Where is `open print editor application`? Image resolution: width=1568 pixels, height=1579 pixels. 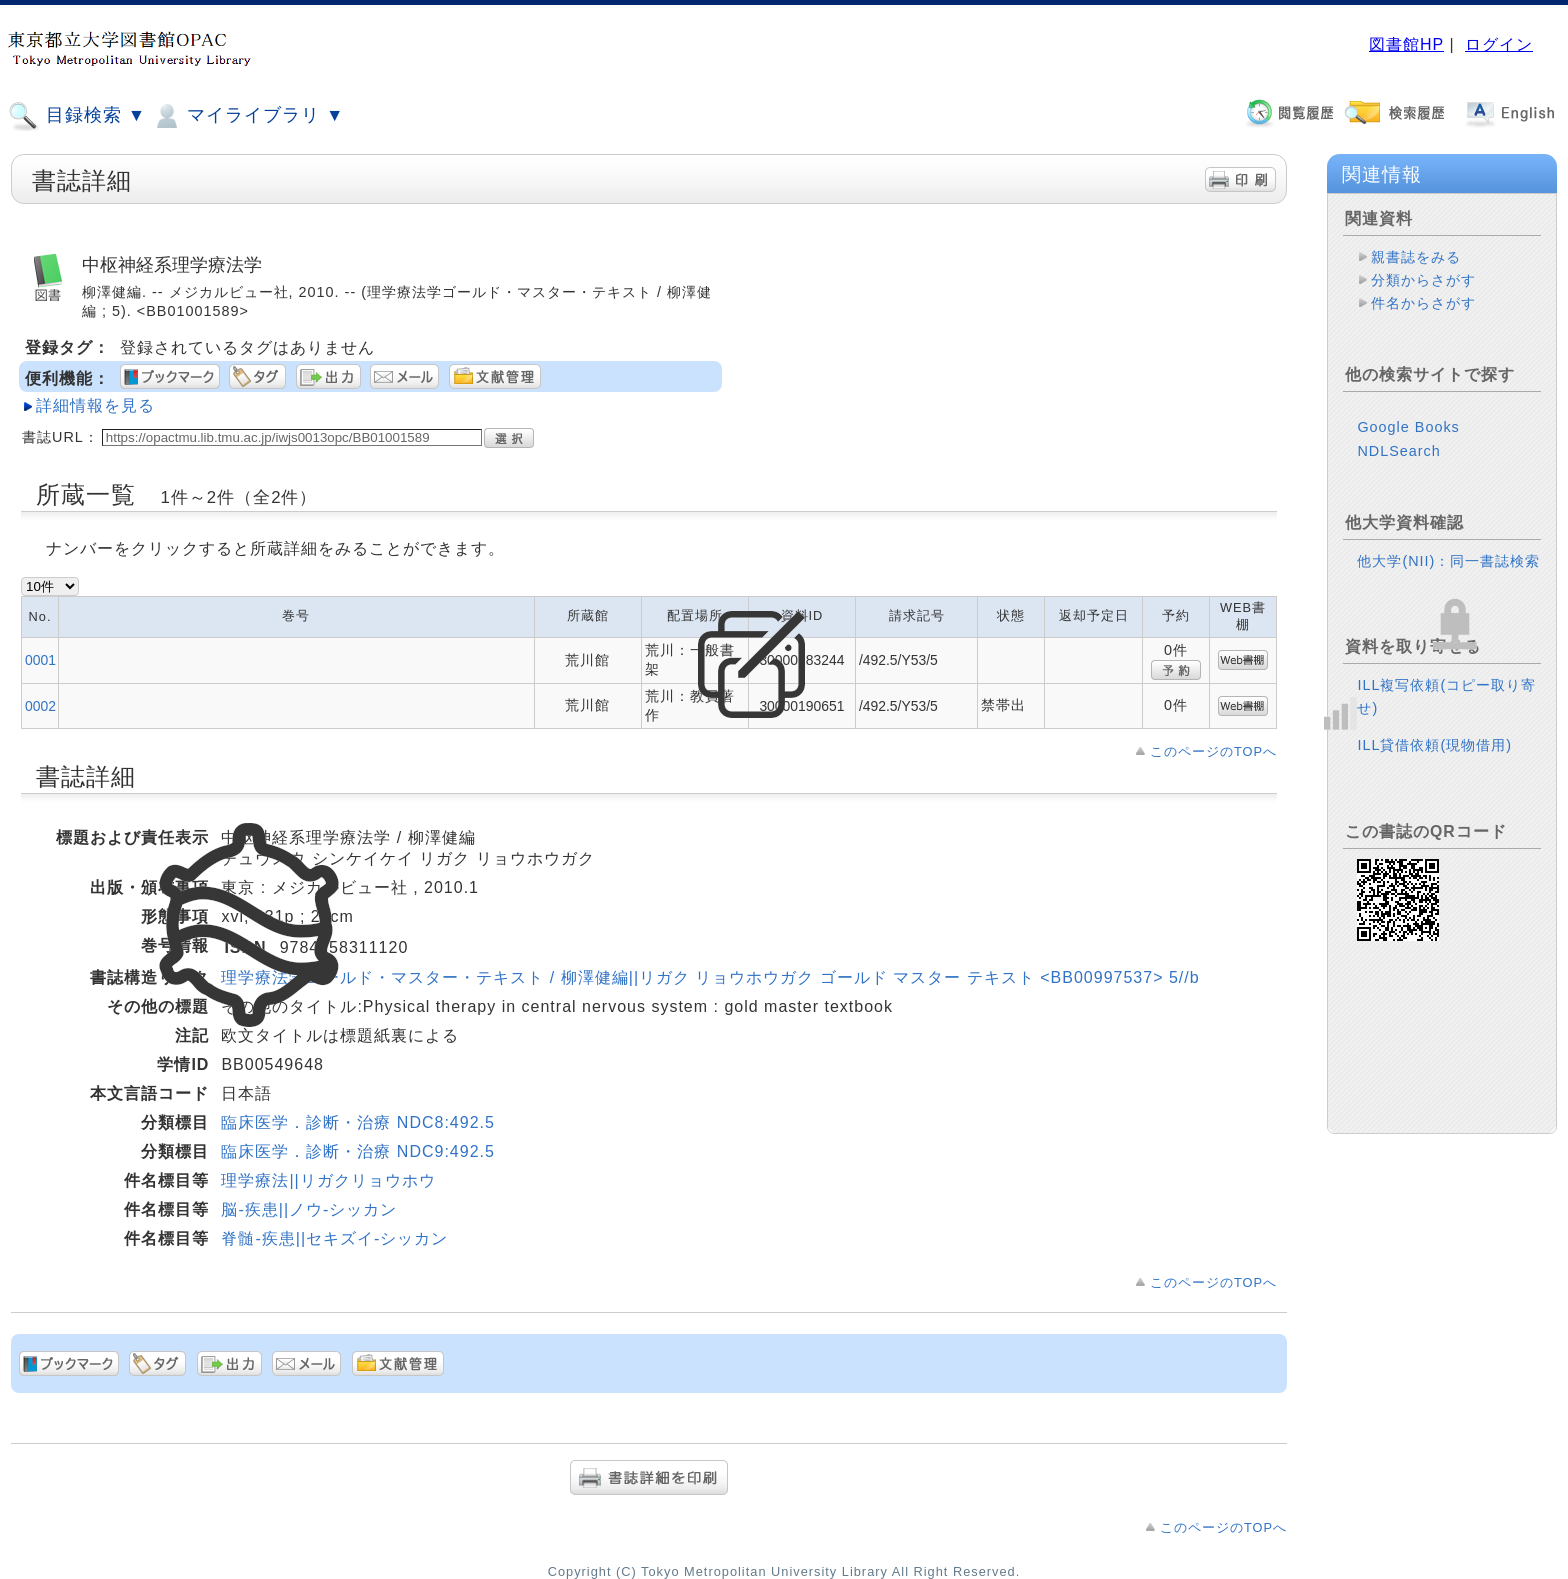 open print editor application is located at coordinates (751, 664).